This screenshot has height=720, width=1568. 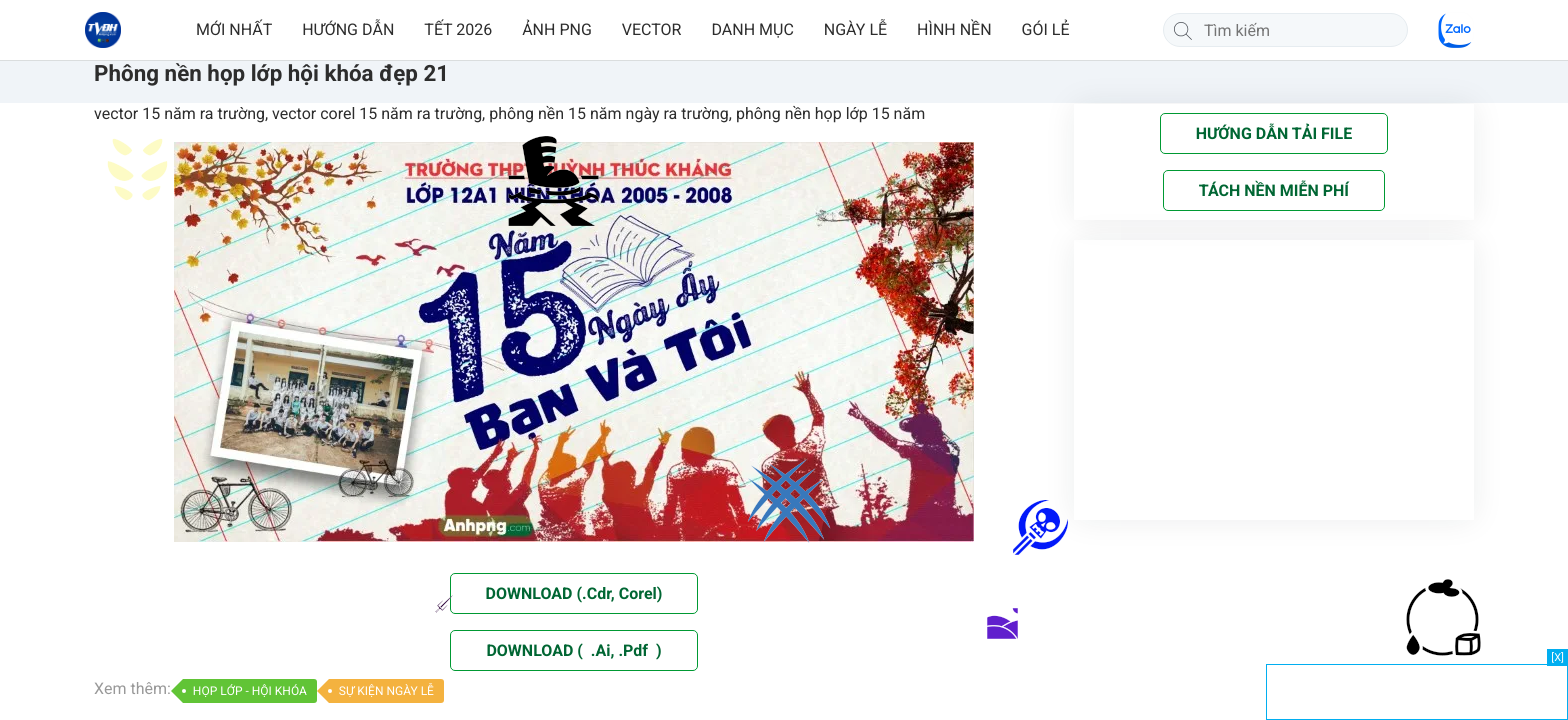 What do you see at coordinates (137, 169) in the screenshot?
I see `activate hunter vision or tracking mode` at bounding box center [137, 169].